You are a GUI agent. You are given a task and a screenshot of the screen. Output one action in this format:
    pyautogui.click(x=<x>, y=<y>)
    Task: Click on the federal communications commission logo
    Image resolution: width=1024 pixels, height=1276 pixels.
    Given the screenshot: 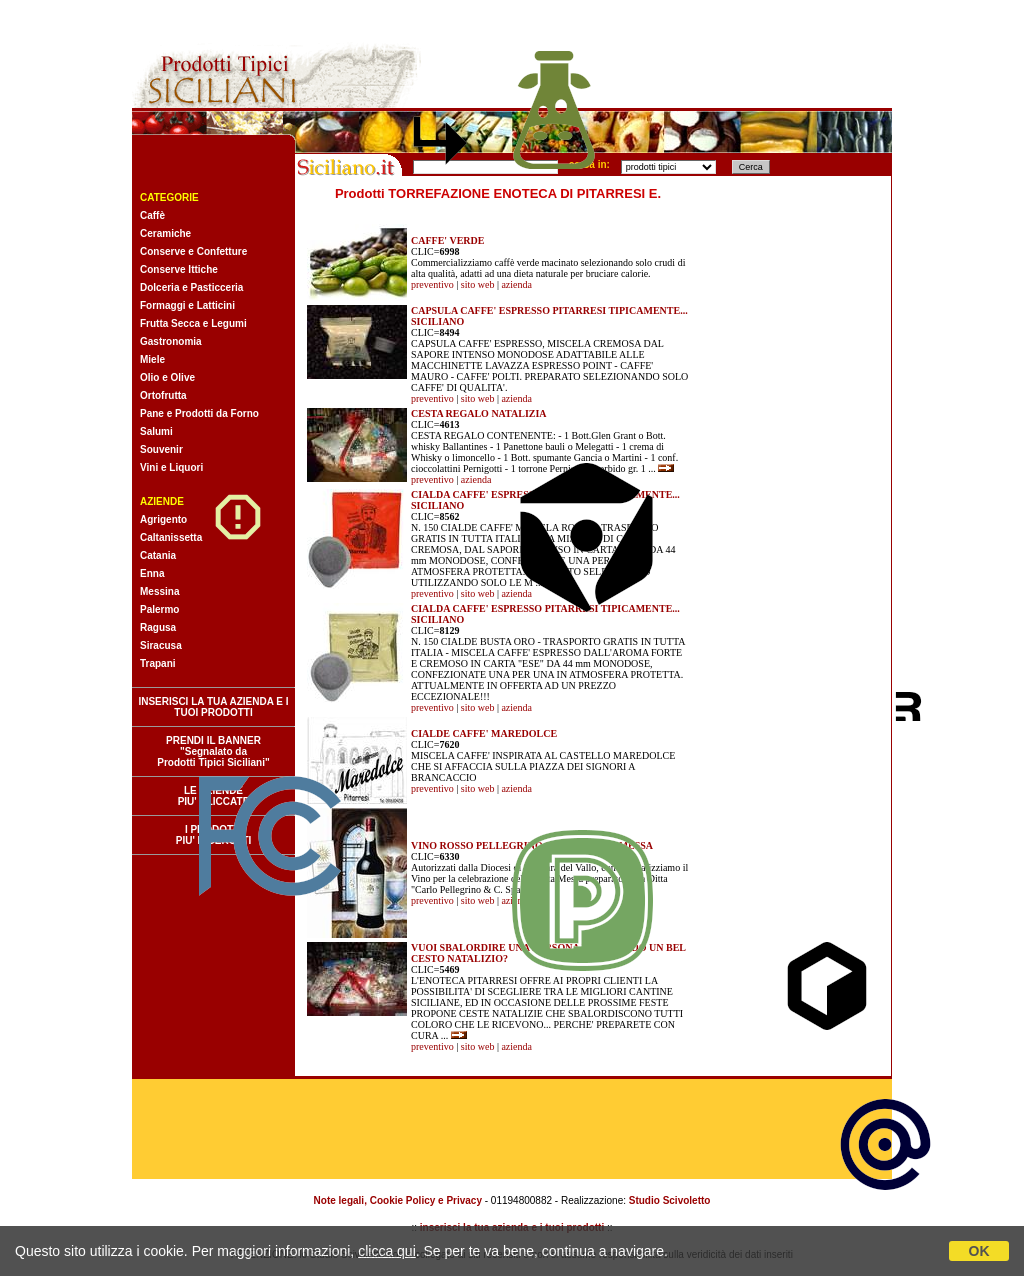 What is the action you would take?
    pyautogui.click(x=270, y=836)
    